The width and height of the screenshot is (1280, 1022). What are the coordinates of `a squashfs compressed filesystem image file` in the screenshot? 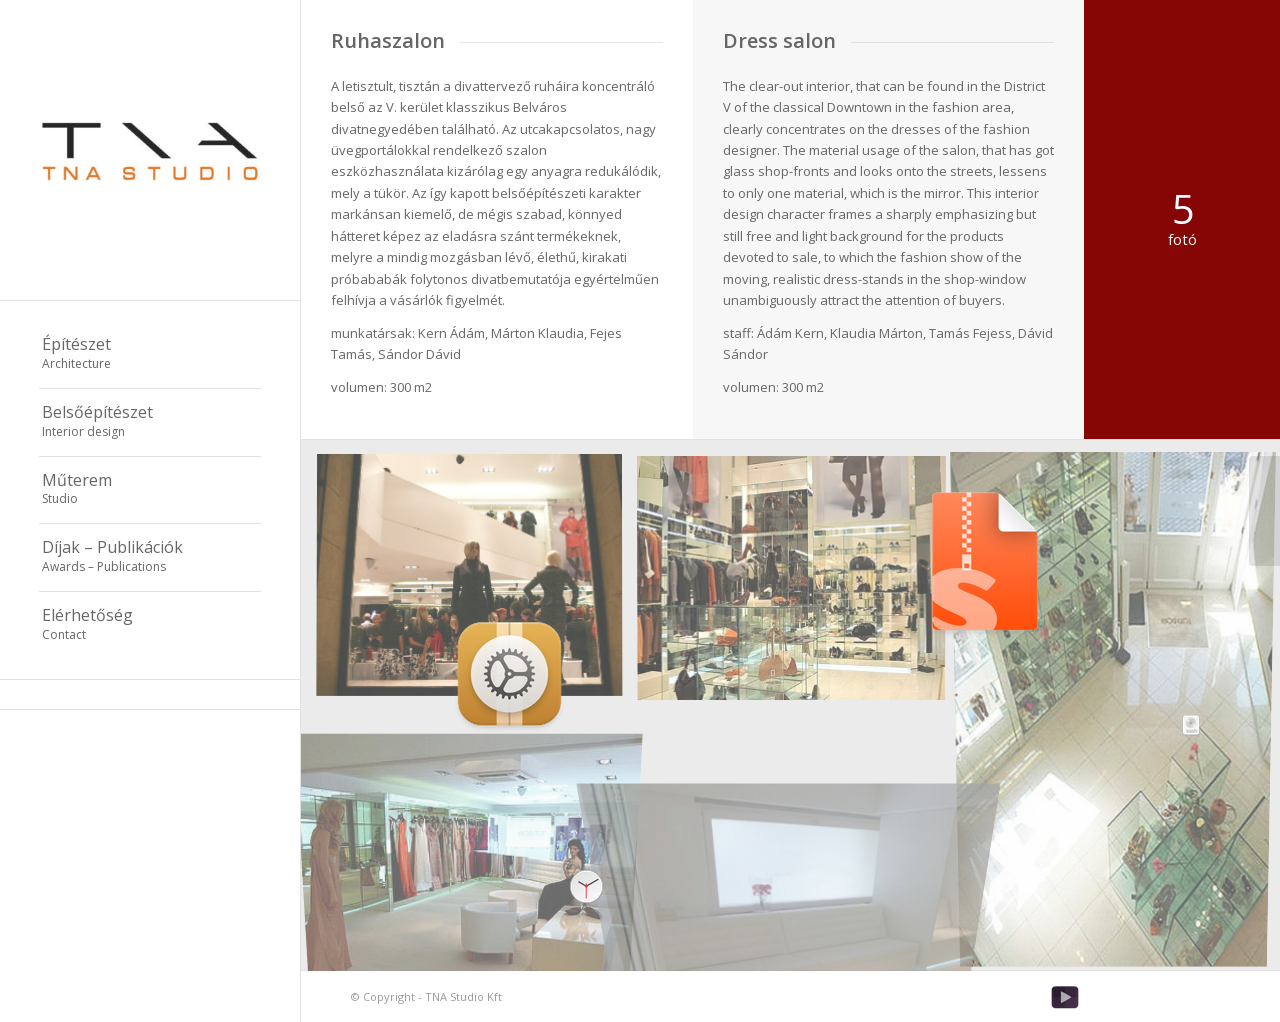 It's located at (1191, 725).